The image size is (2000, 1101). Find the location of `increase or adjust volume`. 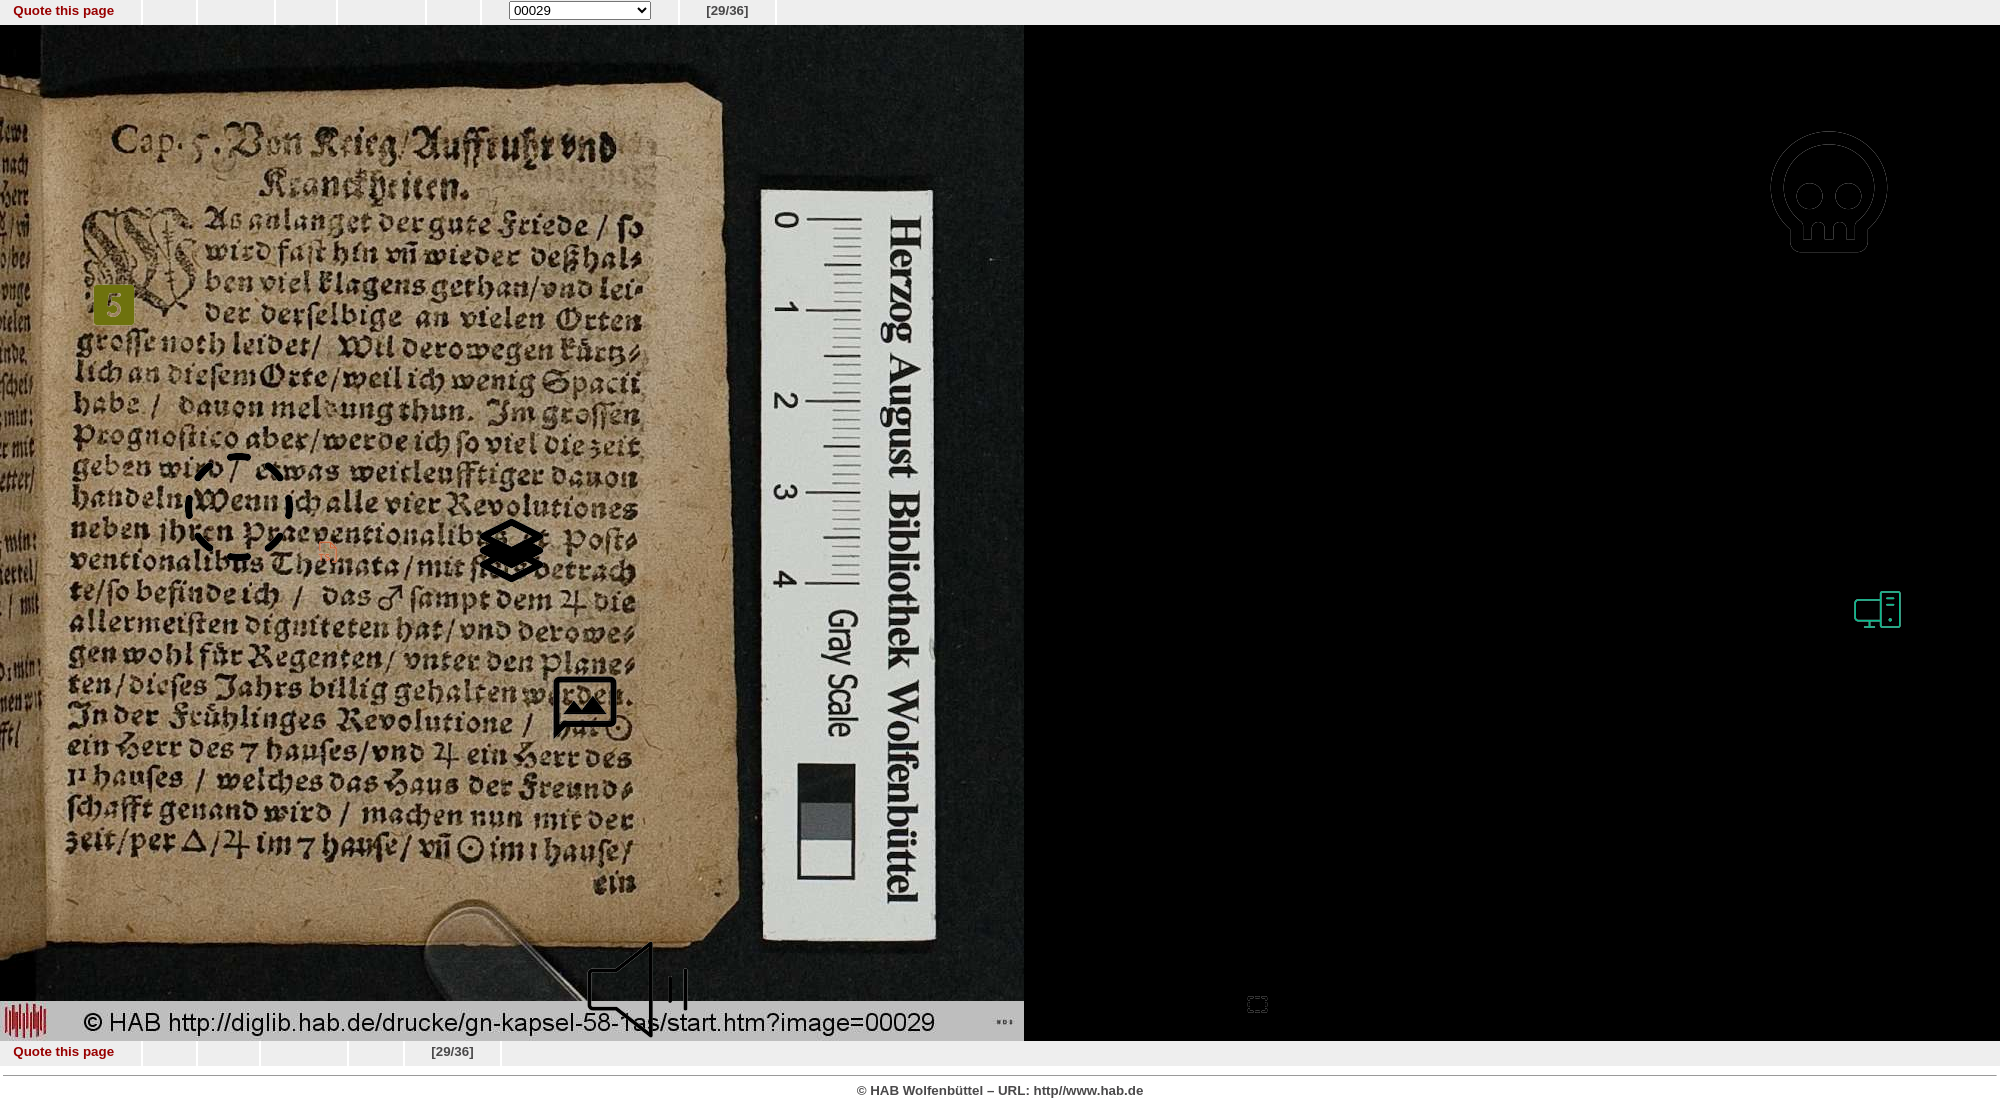

increase or adjust volume is located at coordinates (635, 989).